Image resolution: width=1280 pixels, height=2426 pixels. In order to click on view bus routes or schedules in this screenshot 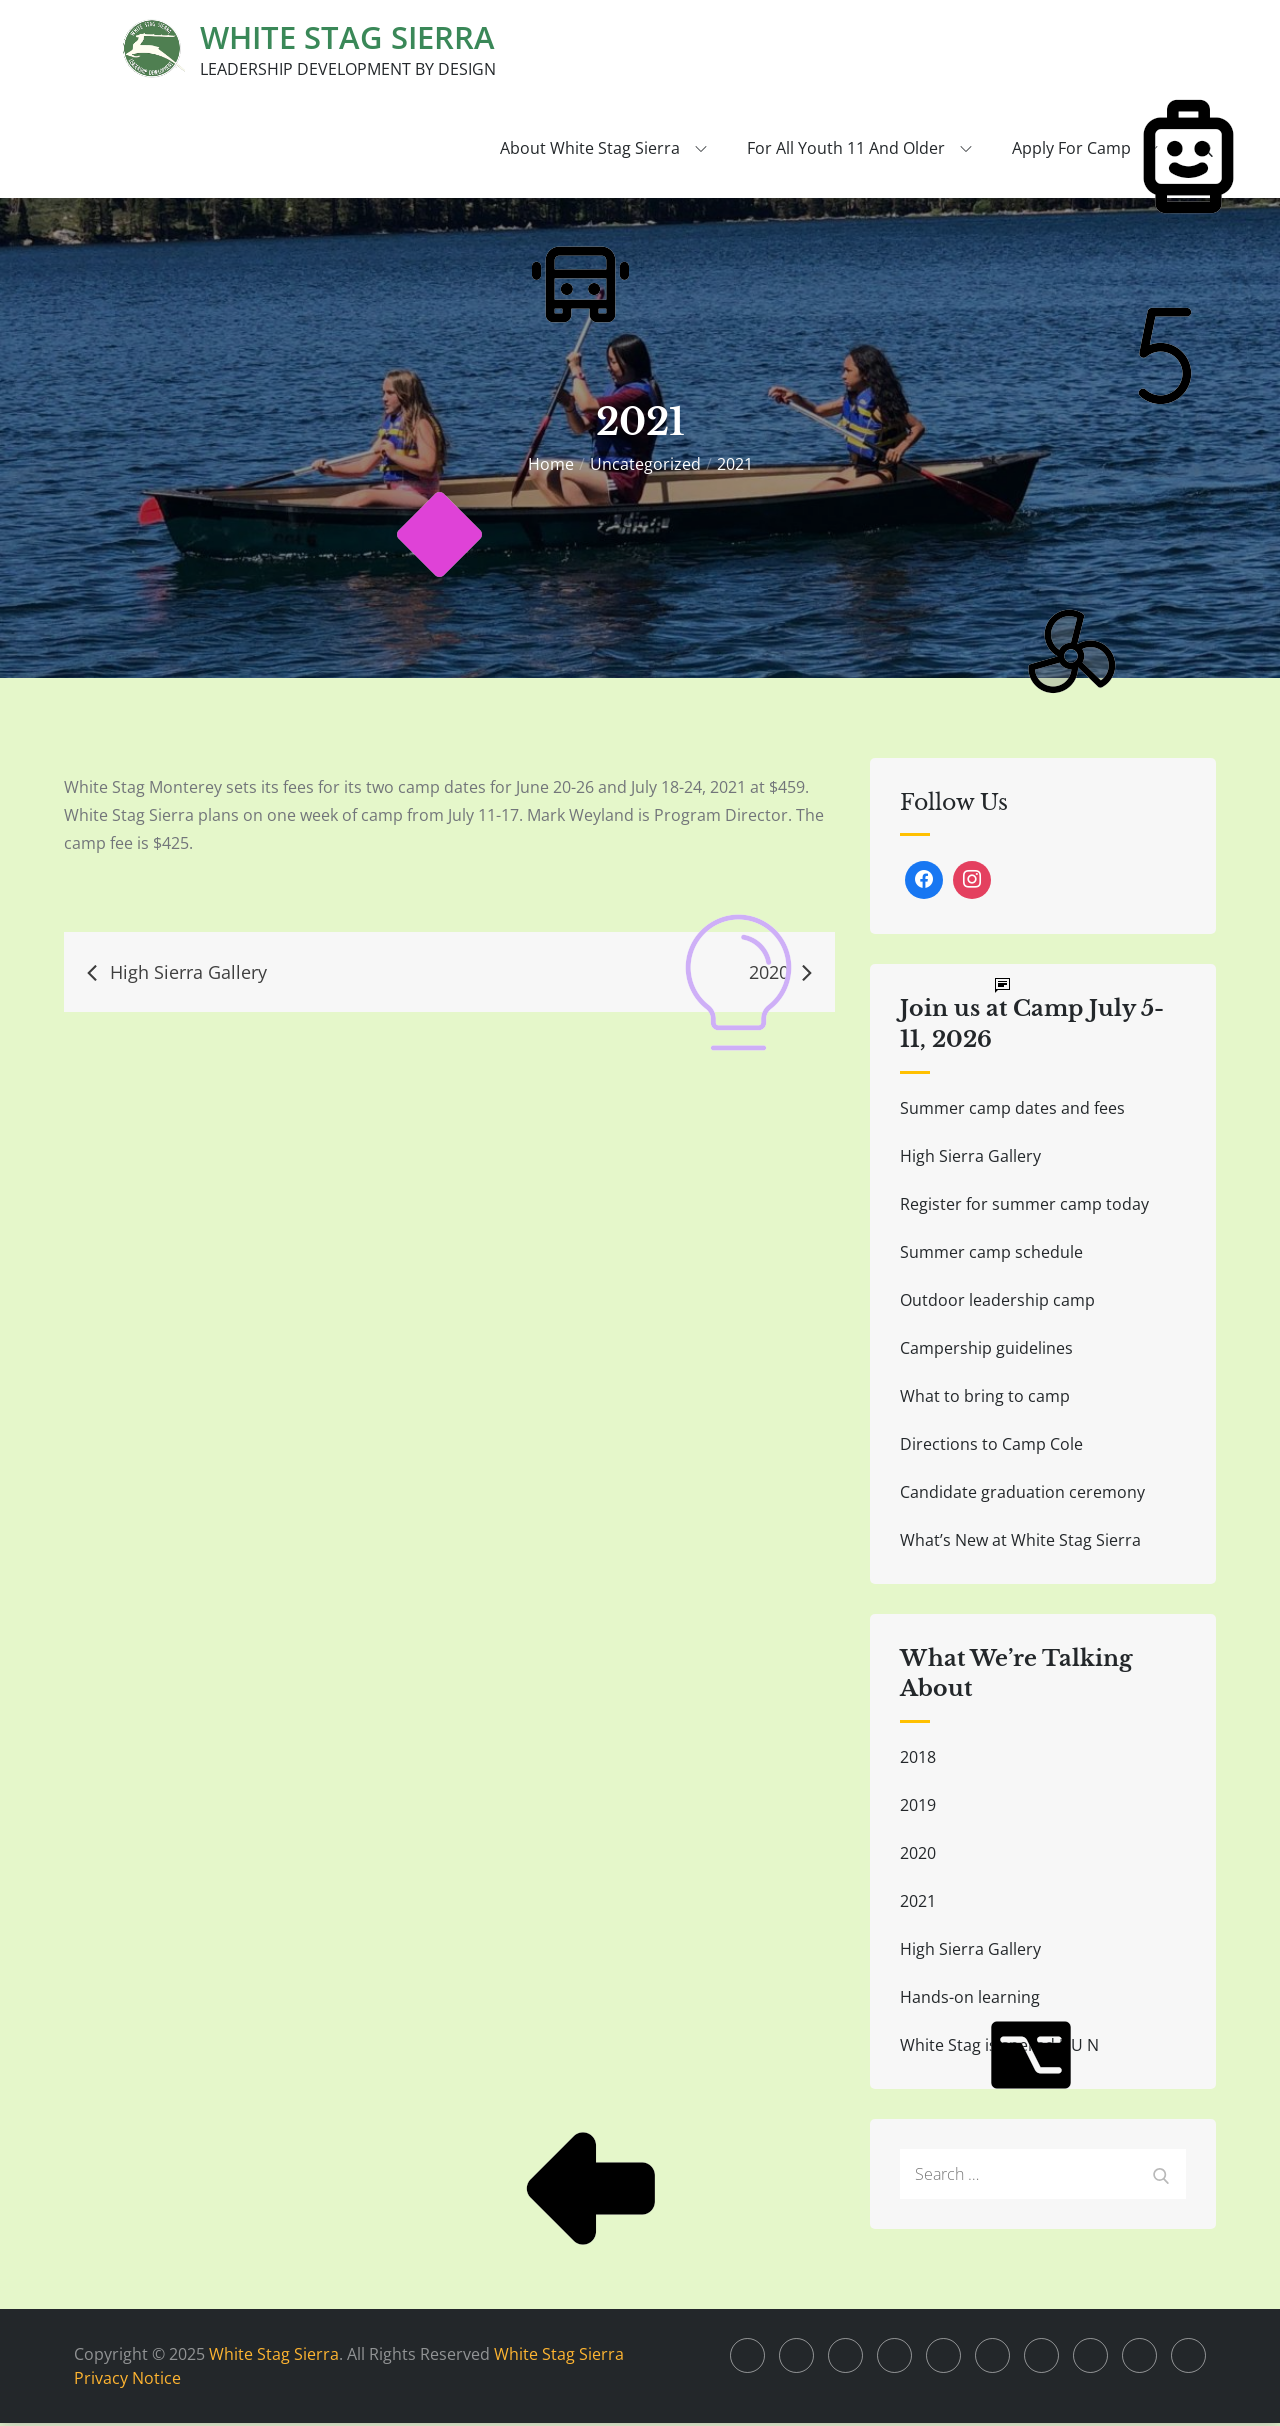, I will do `click(580, 284)`.